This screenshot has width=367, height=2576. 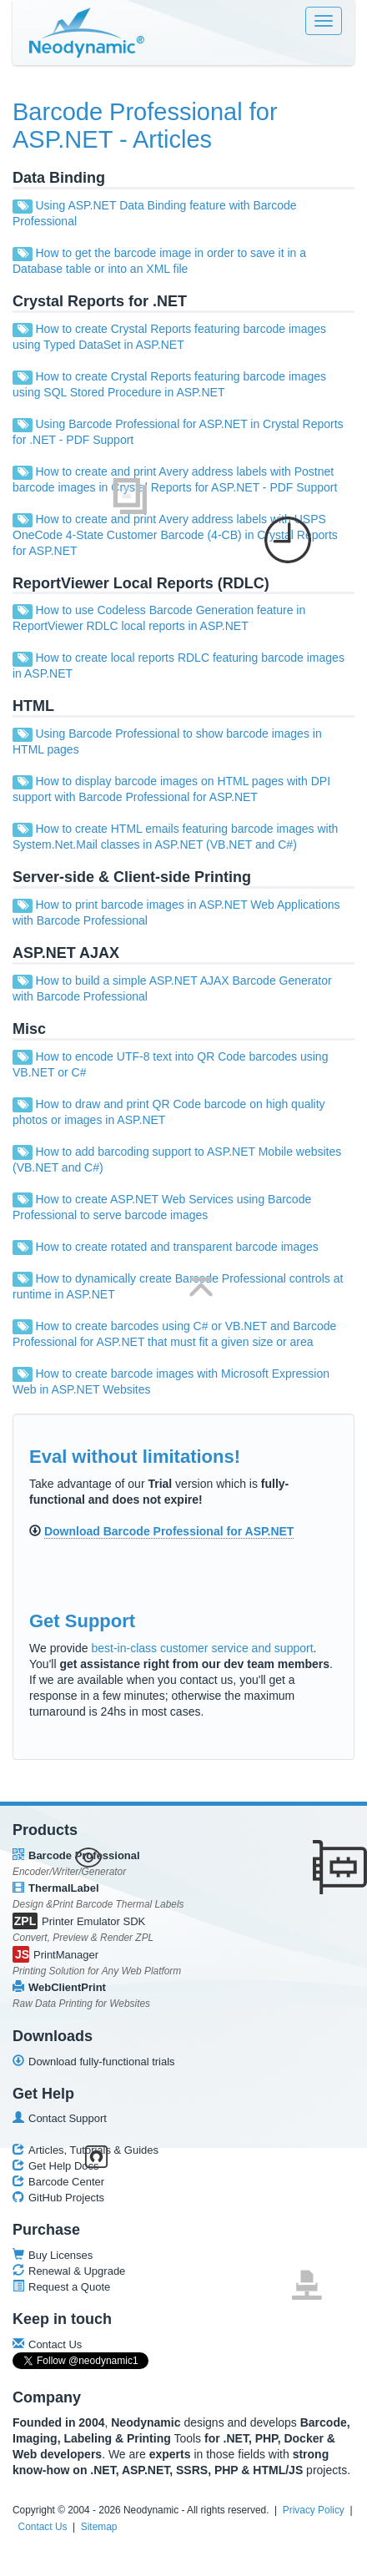 I want to click on scroll to top of page, so click(x=201, y=1287).